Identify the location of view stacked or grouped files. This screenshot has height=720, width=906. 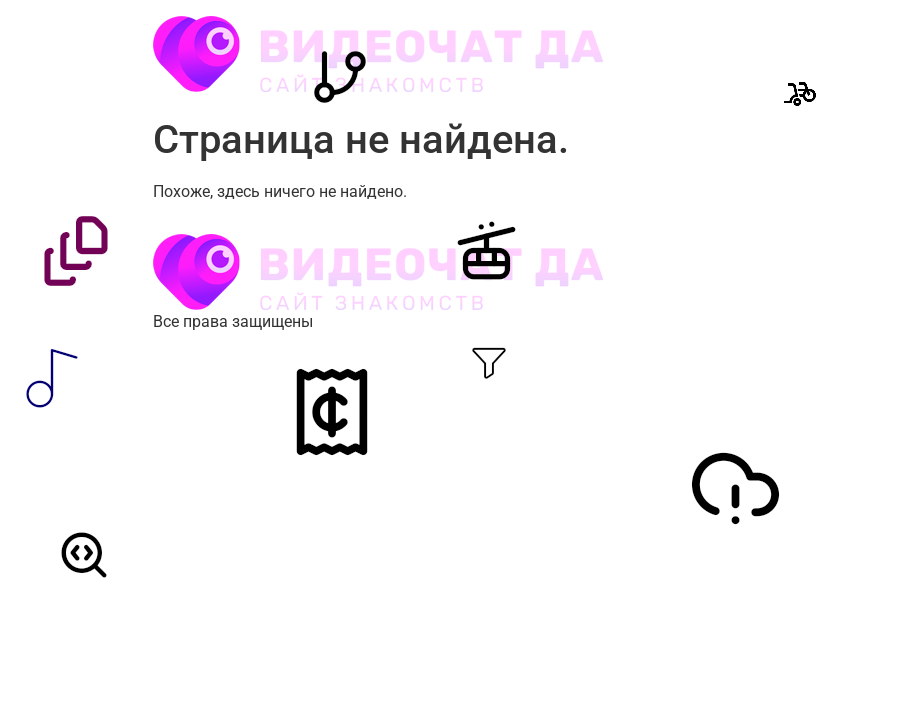
(76, 251).